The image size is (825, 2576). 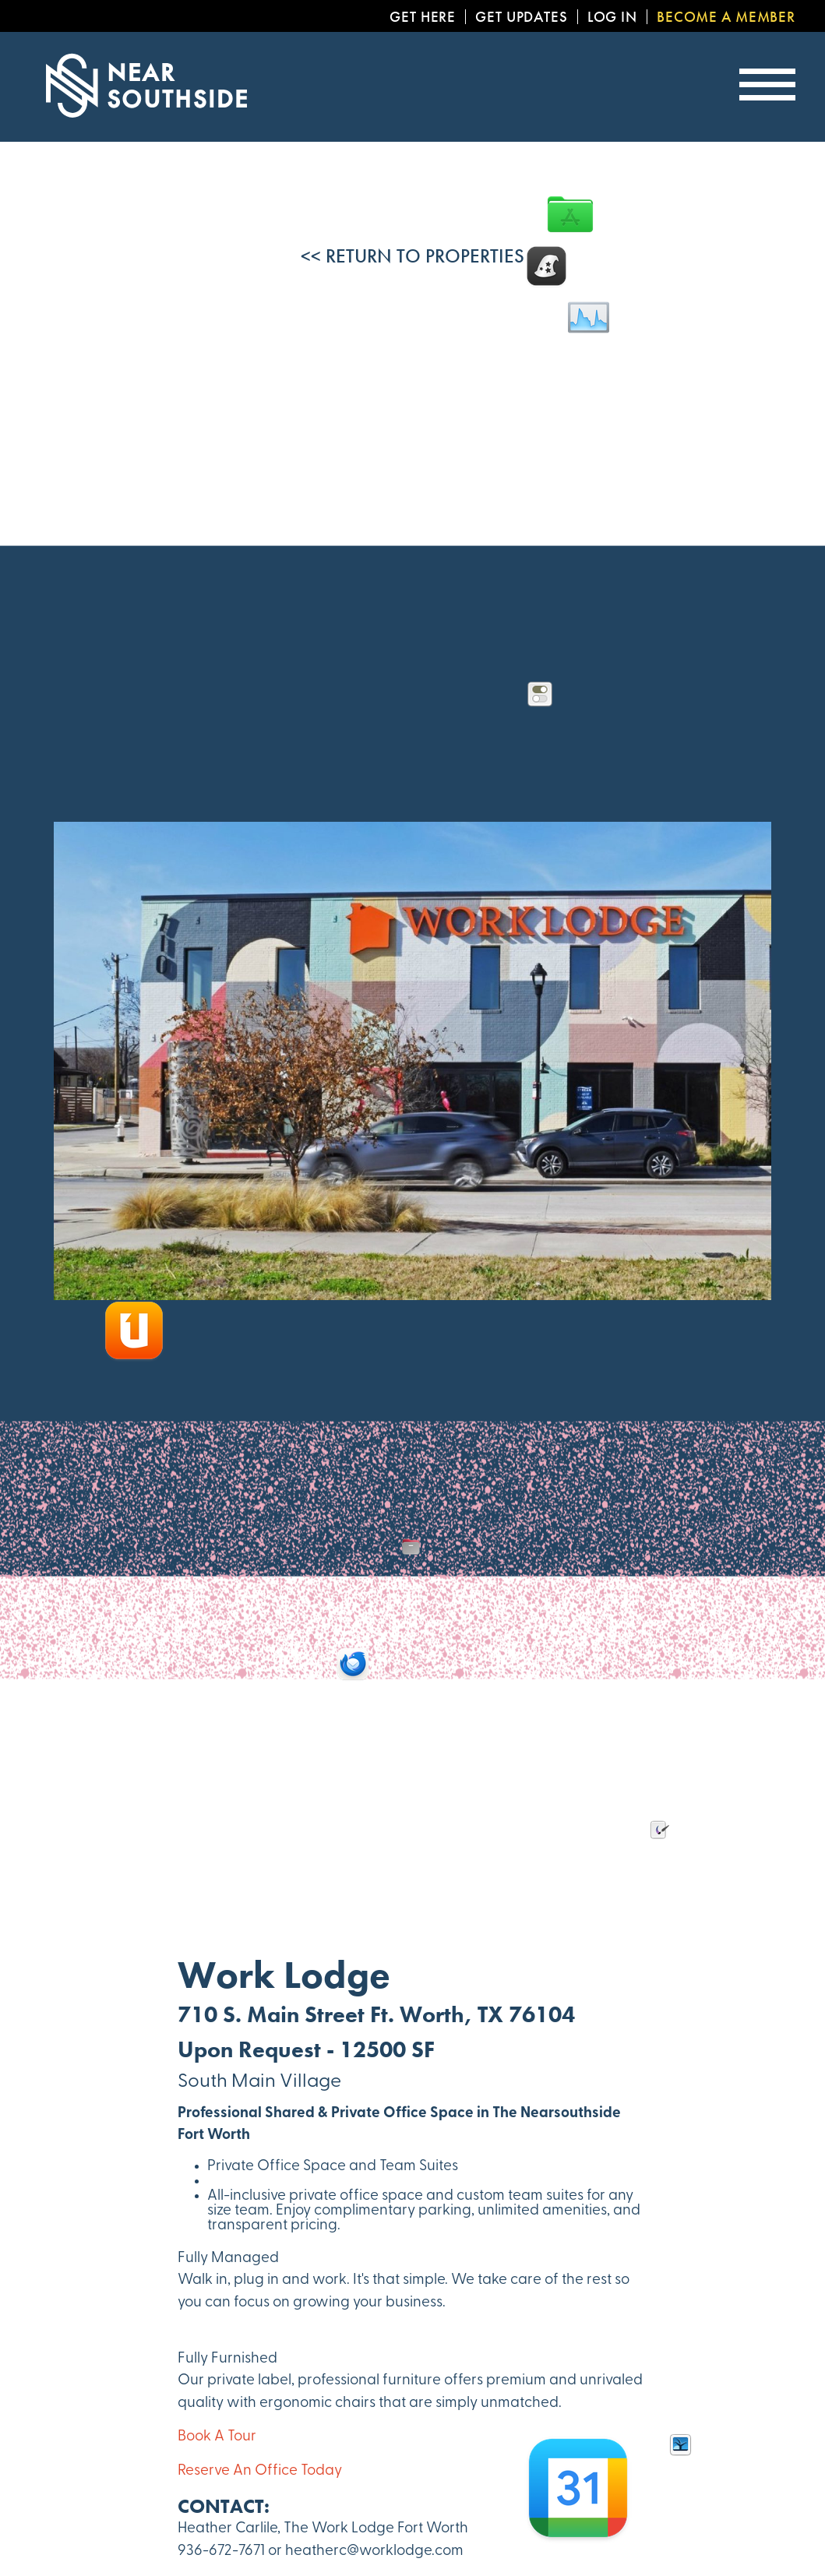 What do you see at coordinates (588, 317) in the screenshot?
I see `open task manager application` at bounding box center [588, 317].